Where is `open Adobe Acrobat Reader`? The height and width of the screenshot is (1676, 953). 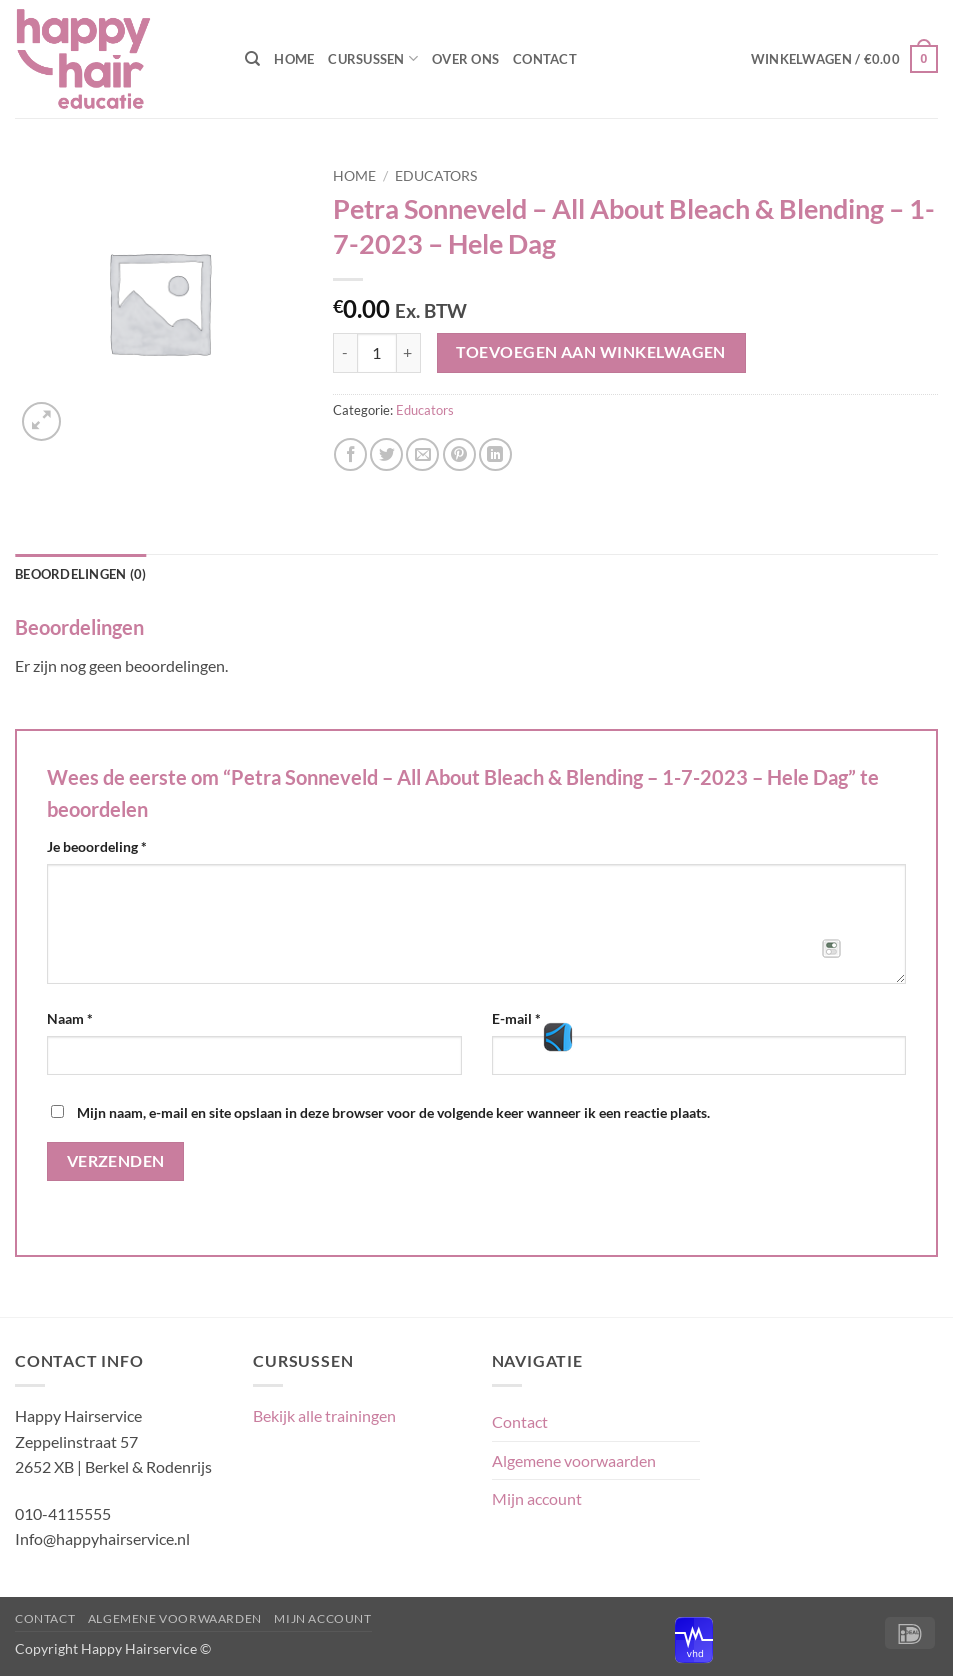 open Adobe Acrobat Reader is located at coordinates (558, 1037).